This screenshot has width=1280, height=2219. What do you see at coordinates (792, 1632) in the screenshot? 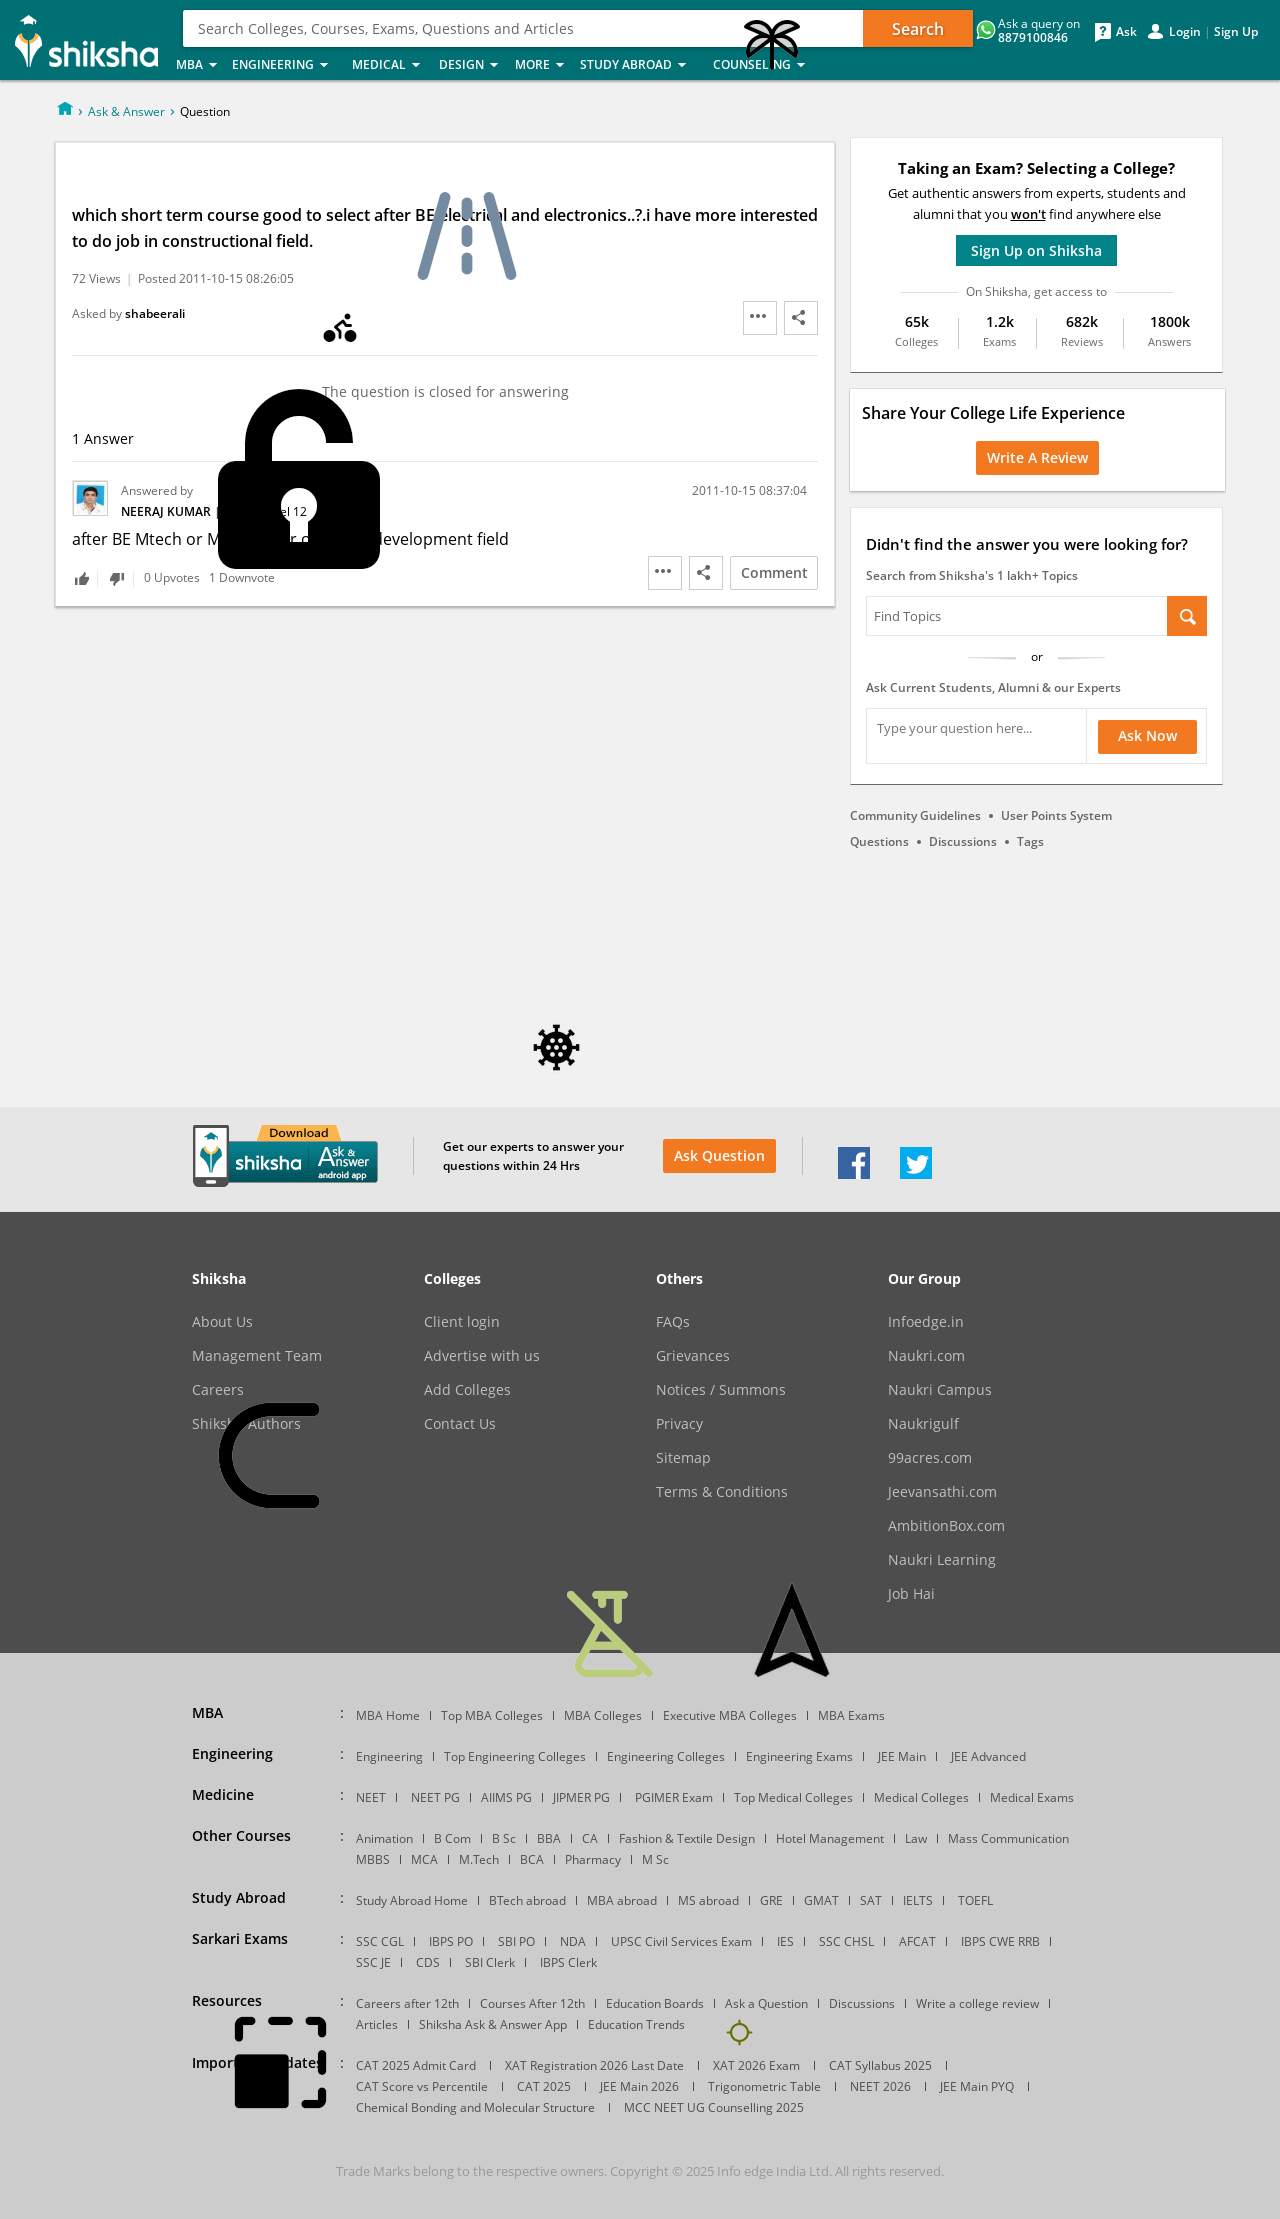
I see `start navigation to destination` at bounding box center [792, 1632].